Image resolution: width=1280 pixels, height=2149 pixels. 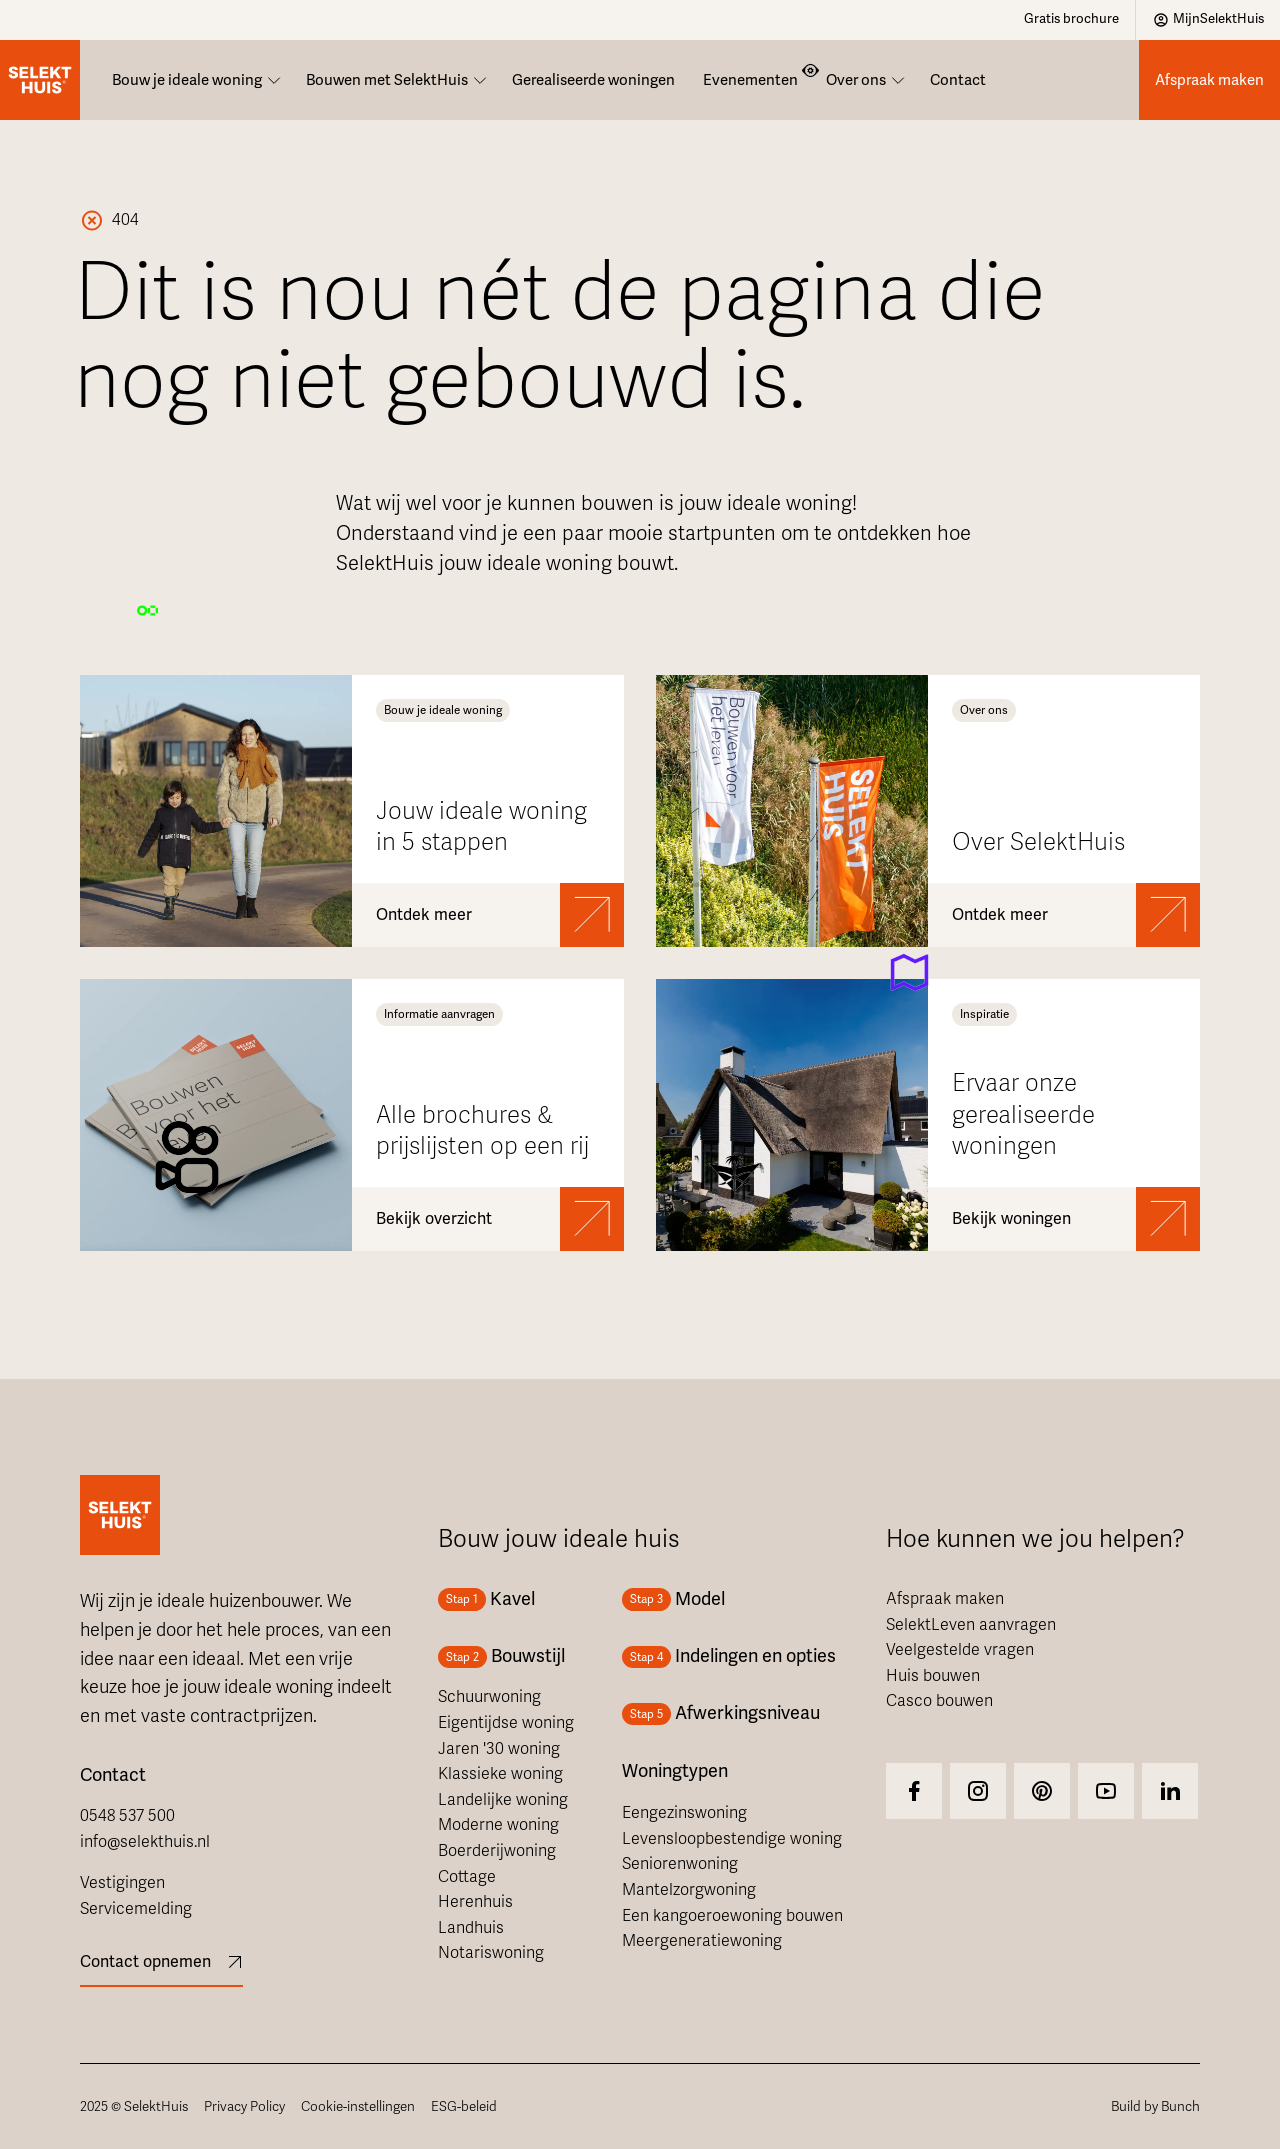 I want to click on open the Kuaishou app, so click(x=187, y=1157).